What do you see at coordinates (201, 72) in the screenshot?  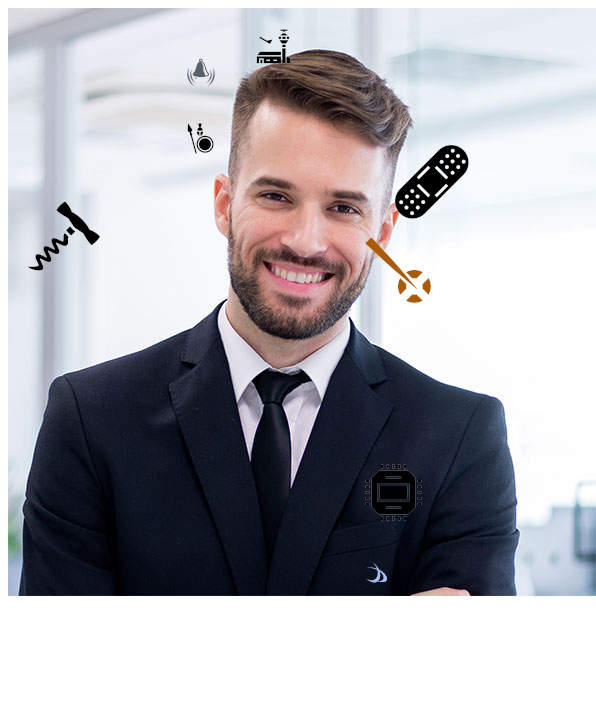 I see `indicates new notifications or alerts` at bounding box center [201, 72].